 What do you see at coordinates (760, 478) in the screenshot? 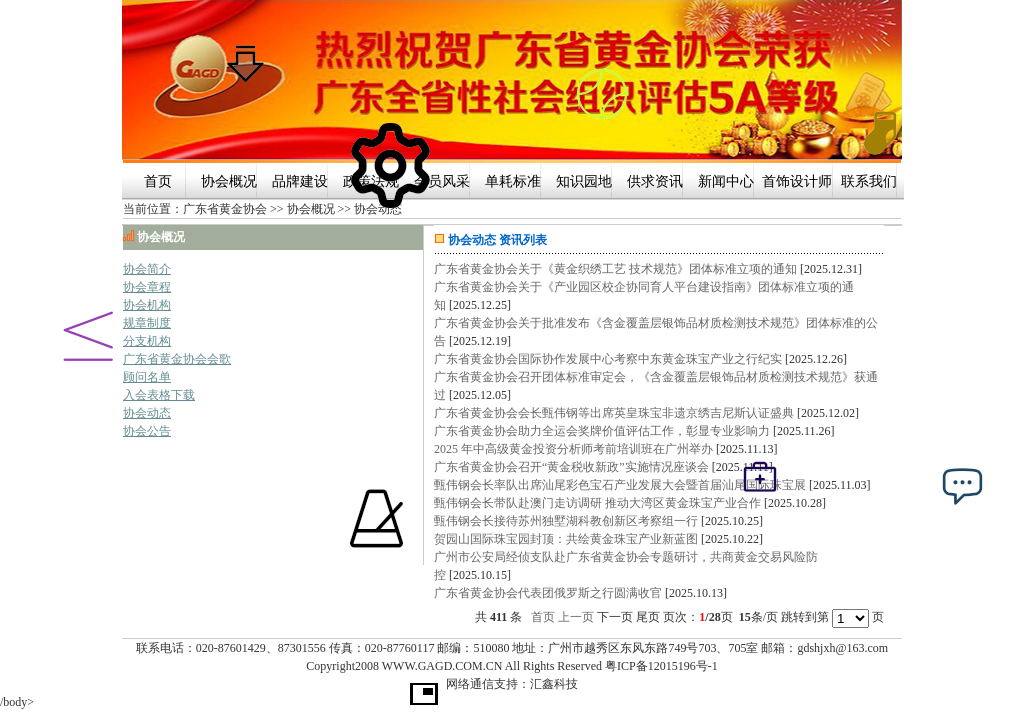
I see `access health or medical resources` at bounding box center [760, 478].